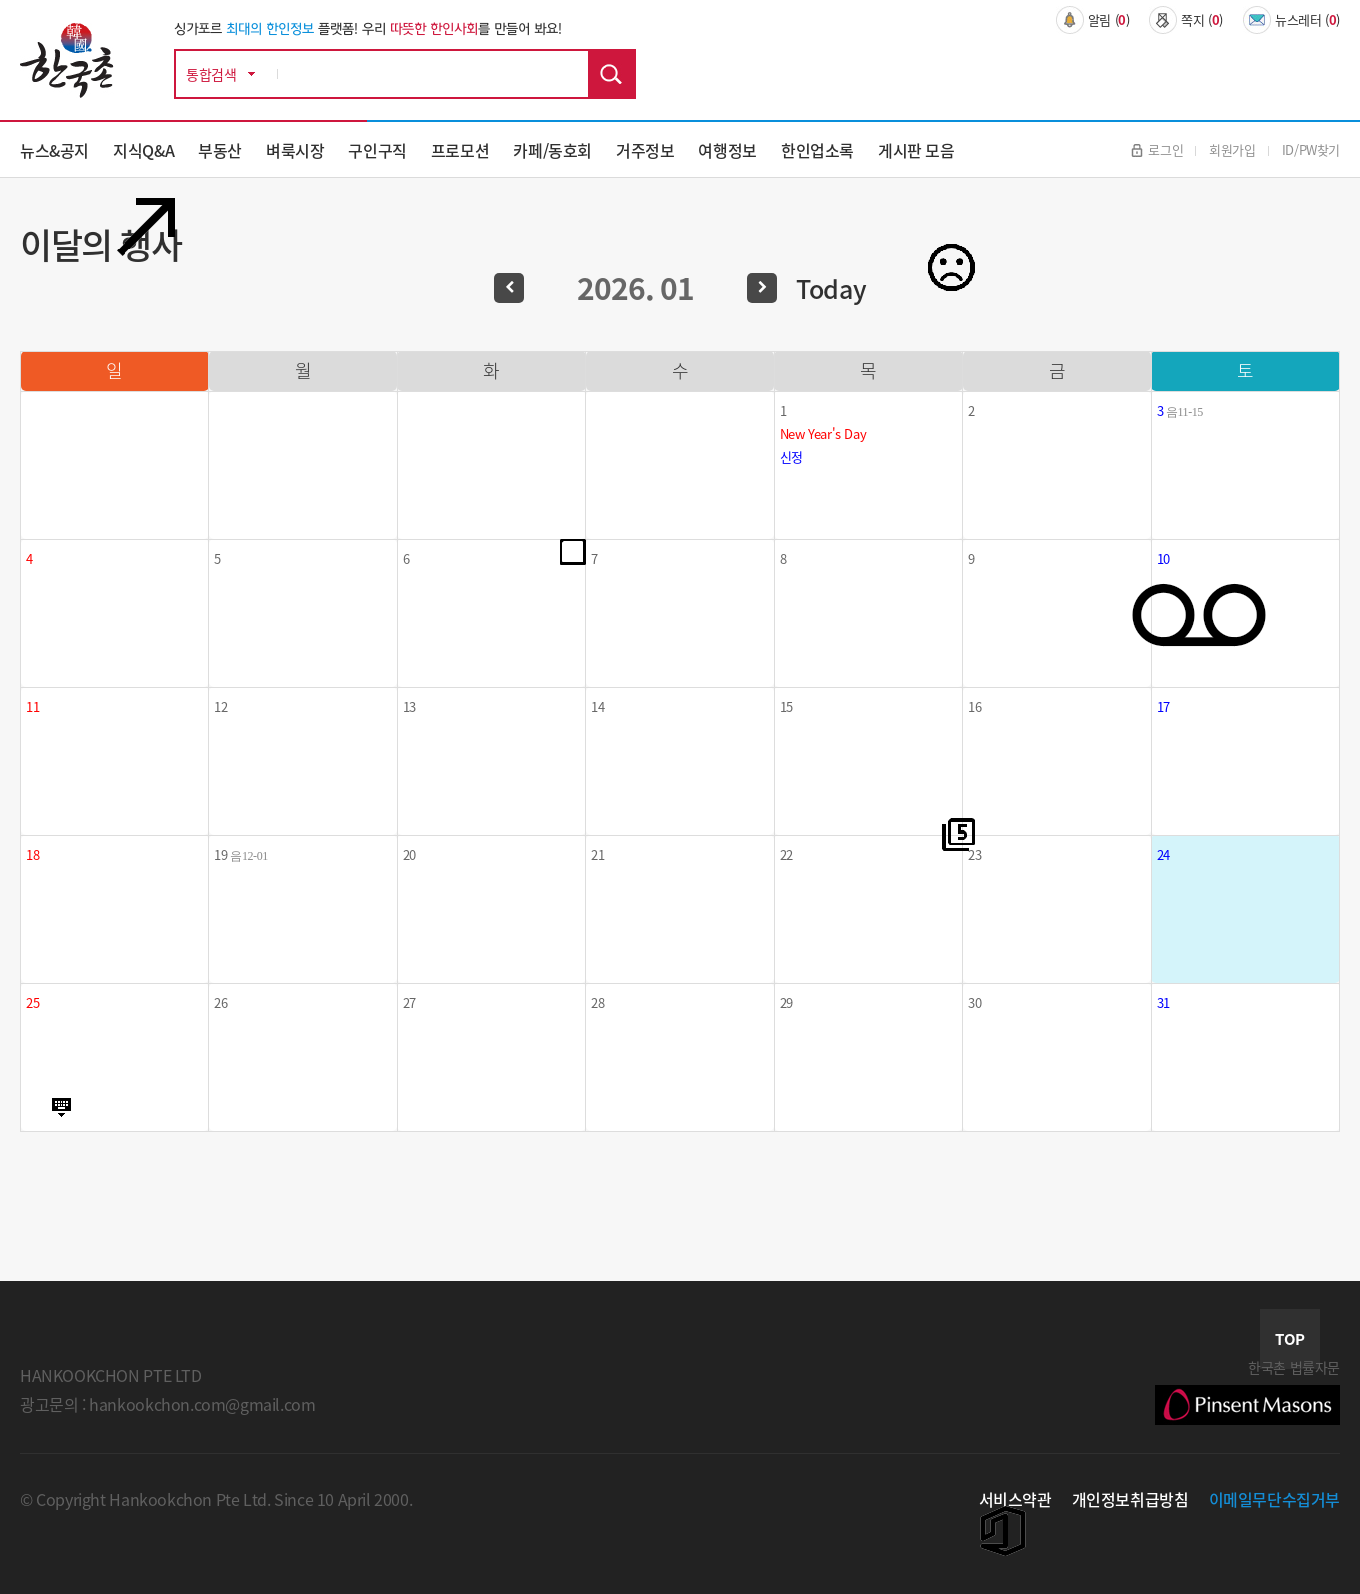 The image size is (1360, 1594). Describe the element at coordinates (148, 225) in the screenshot. I see `indicates an outgoing call was made` at that location.